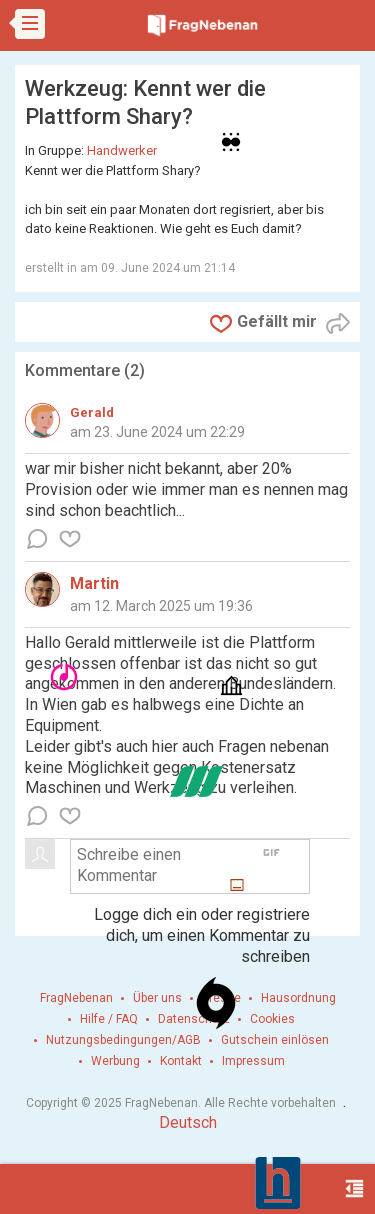  Describe the element at coordinates (237, 885) in the screenshot. I see `switch to bottom panel layout` at that location.